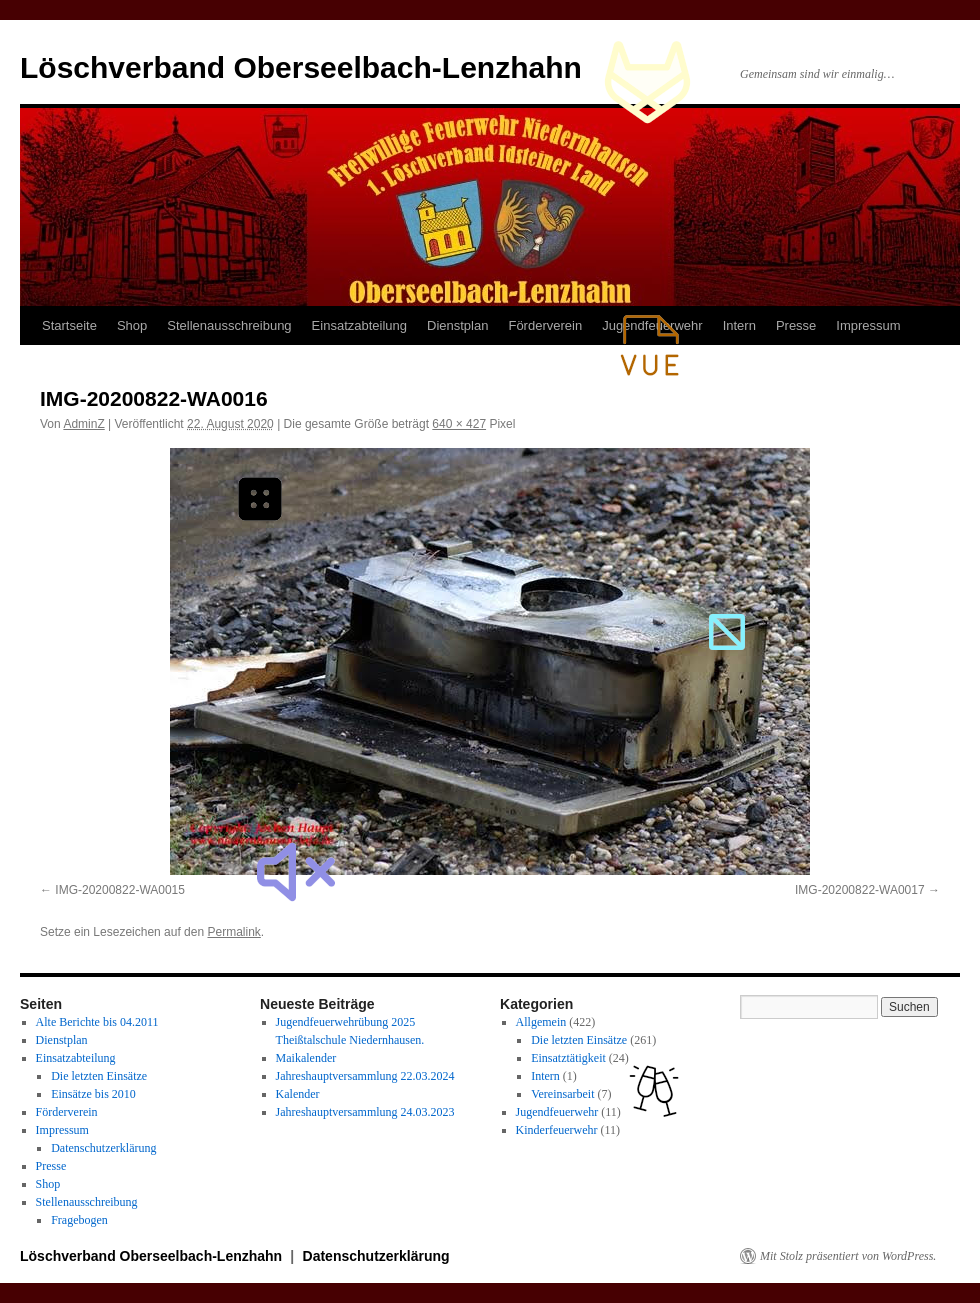 The height and width of the screenshot is (1303, 980). Describe the element at coordinates (727, 632) in the screenshot. I see `placeholder for missing or unavailable content` at that location.